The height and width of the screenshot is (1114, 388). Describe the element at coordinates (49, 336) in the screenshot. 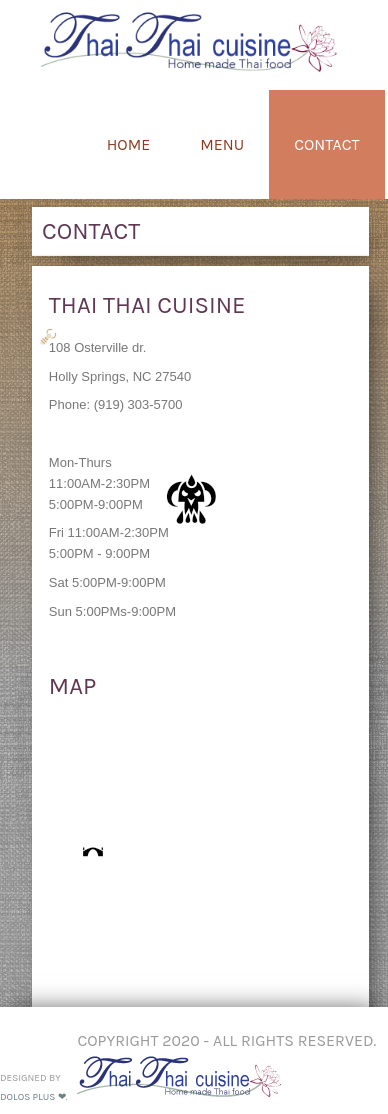

I see `activate robotic arm or grabber tool` at that location.